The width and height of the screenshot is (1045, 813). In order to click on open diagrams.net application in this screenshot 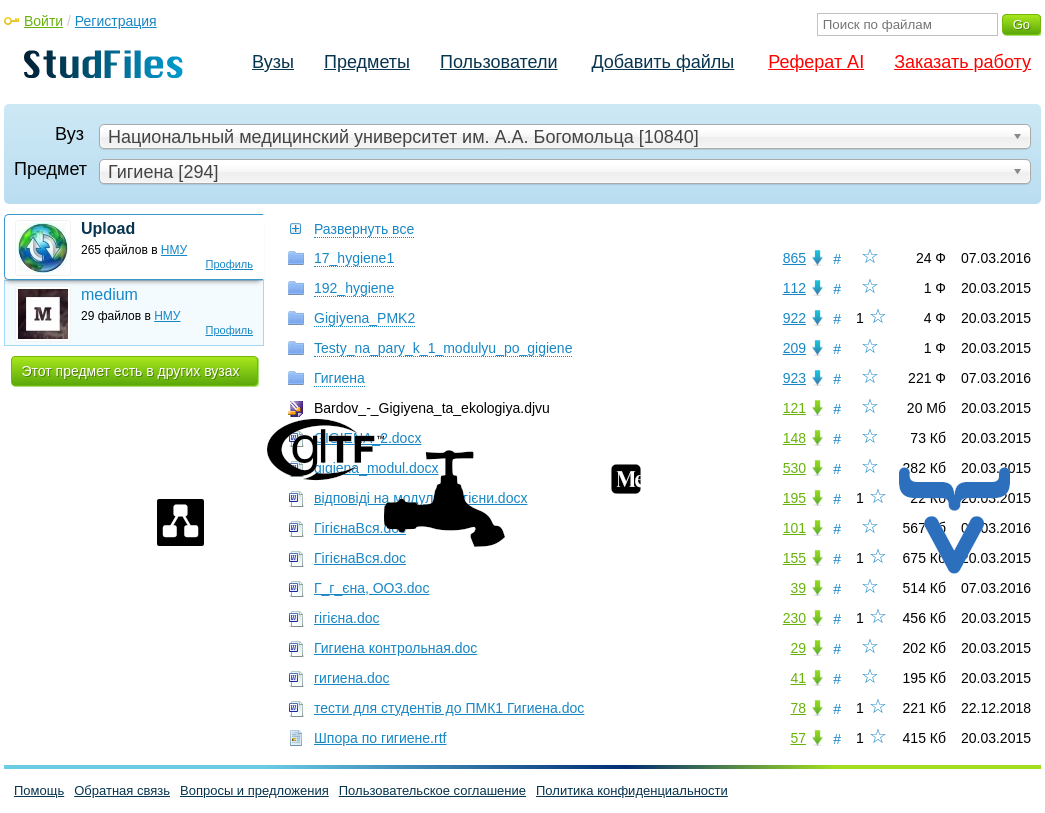, I will do `click(180, 522)`.